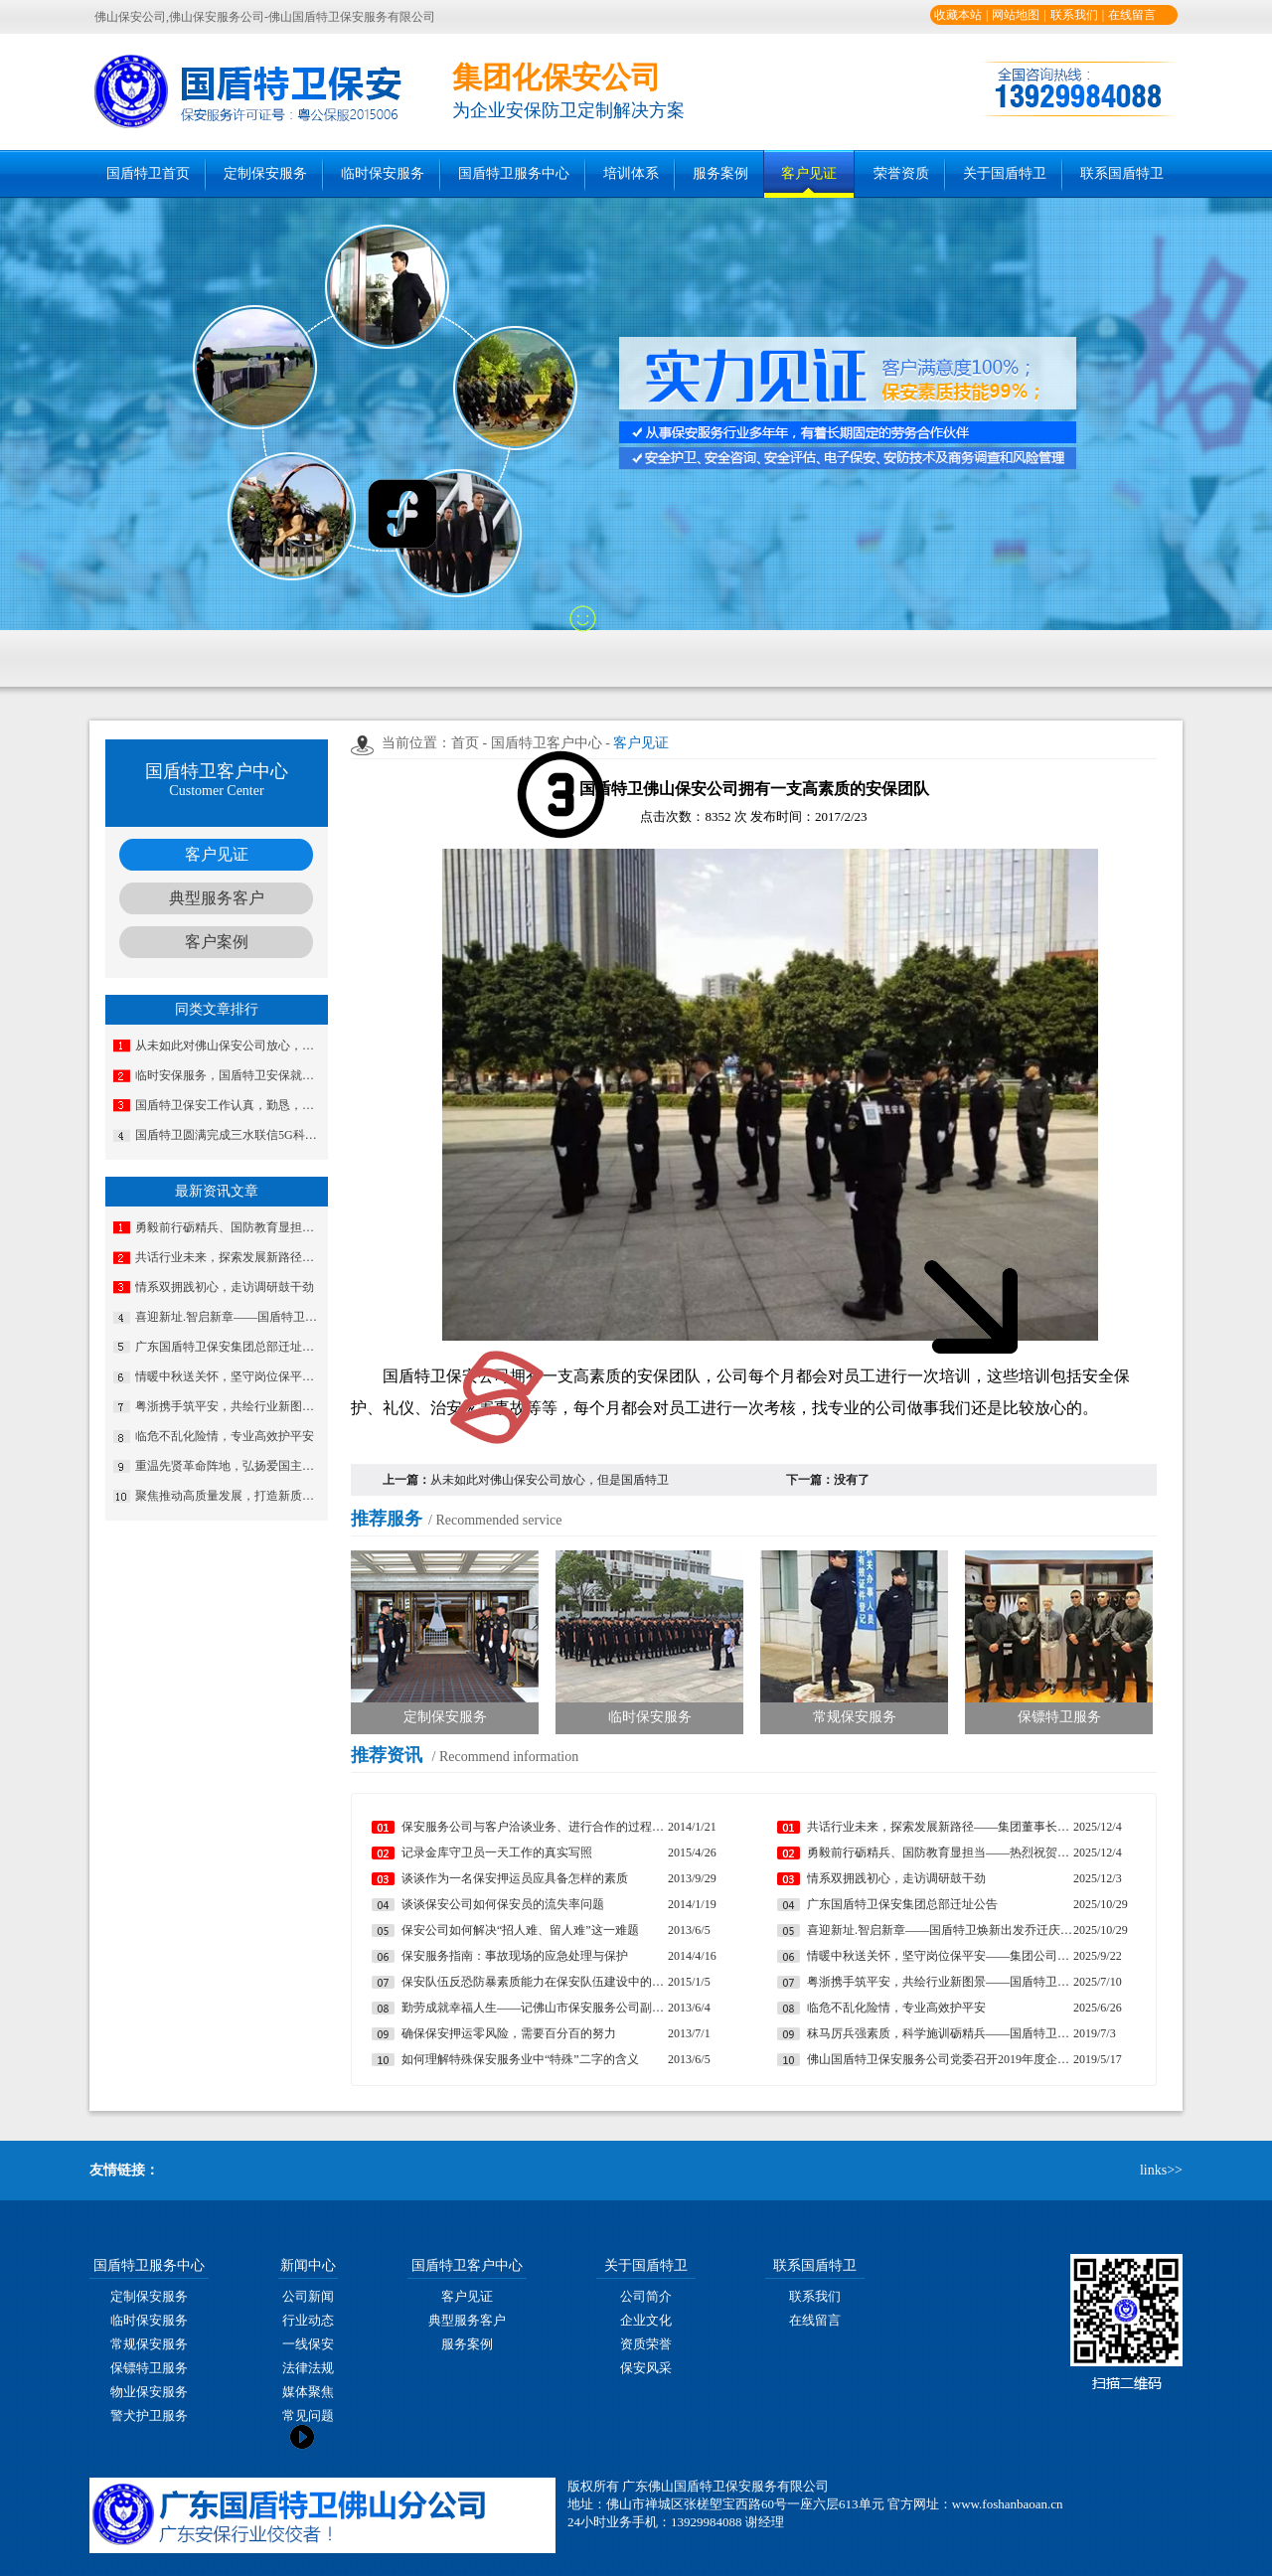  Describe the element at coordinates (560, 794) in the screenshot. I see `step 3 in a multi-step process` at that location.